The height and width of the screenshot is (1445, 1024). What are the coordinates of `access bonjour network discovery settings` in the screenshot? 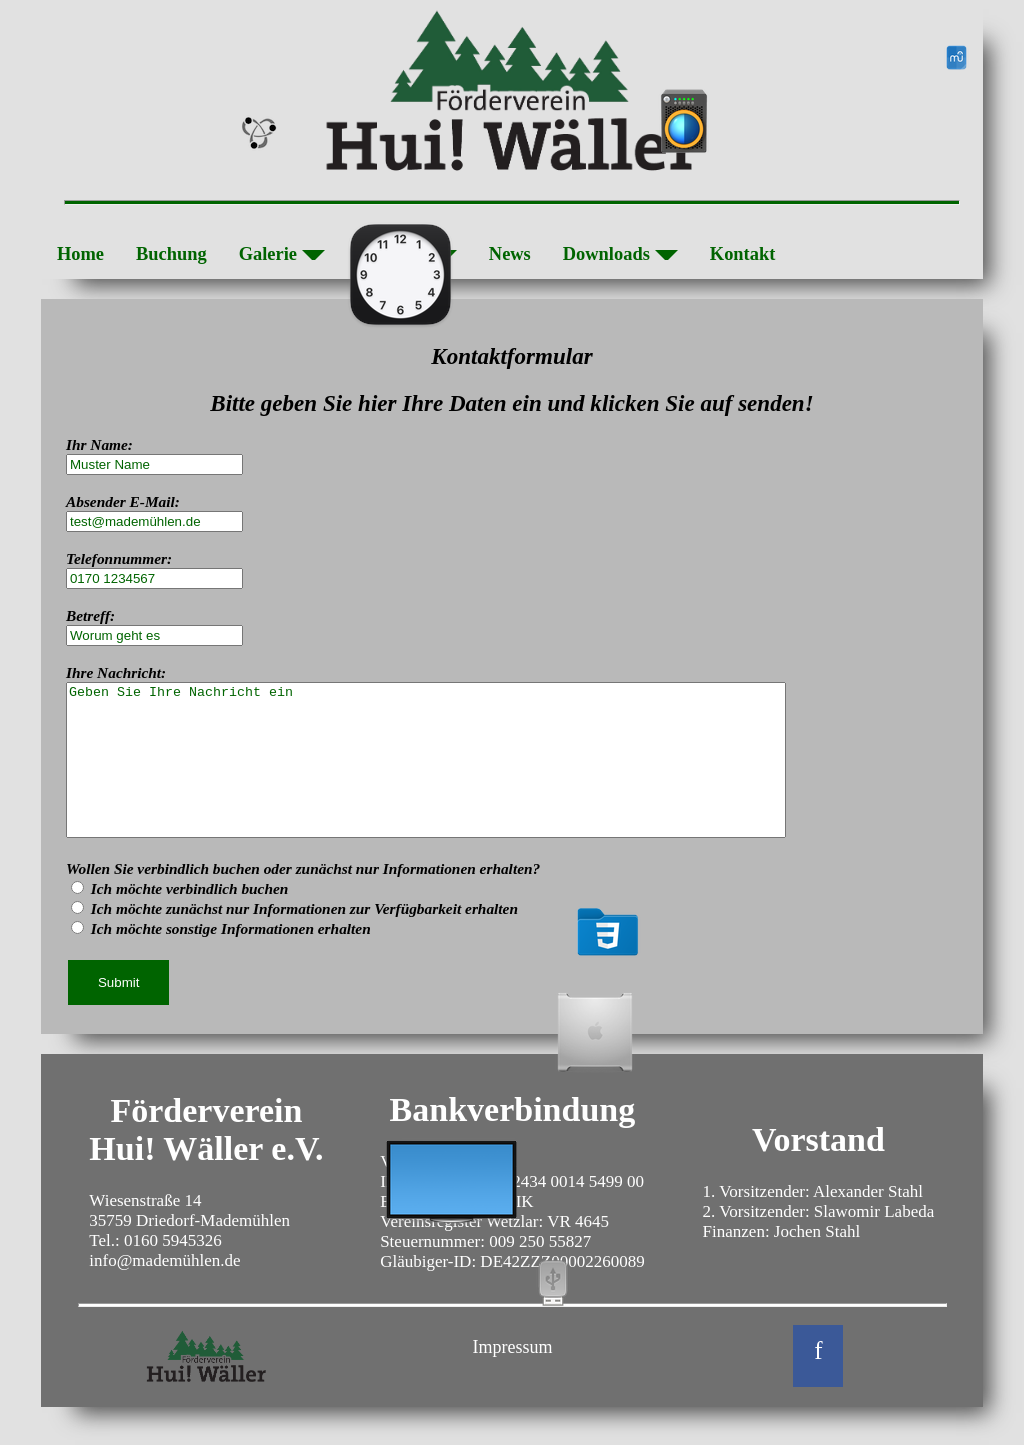 It's located at (259, 133).